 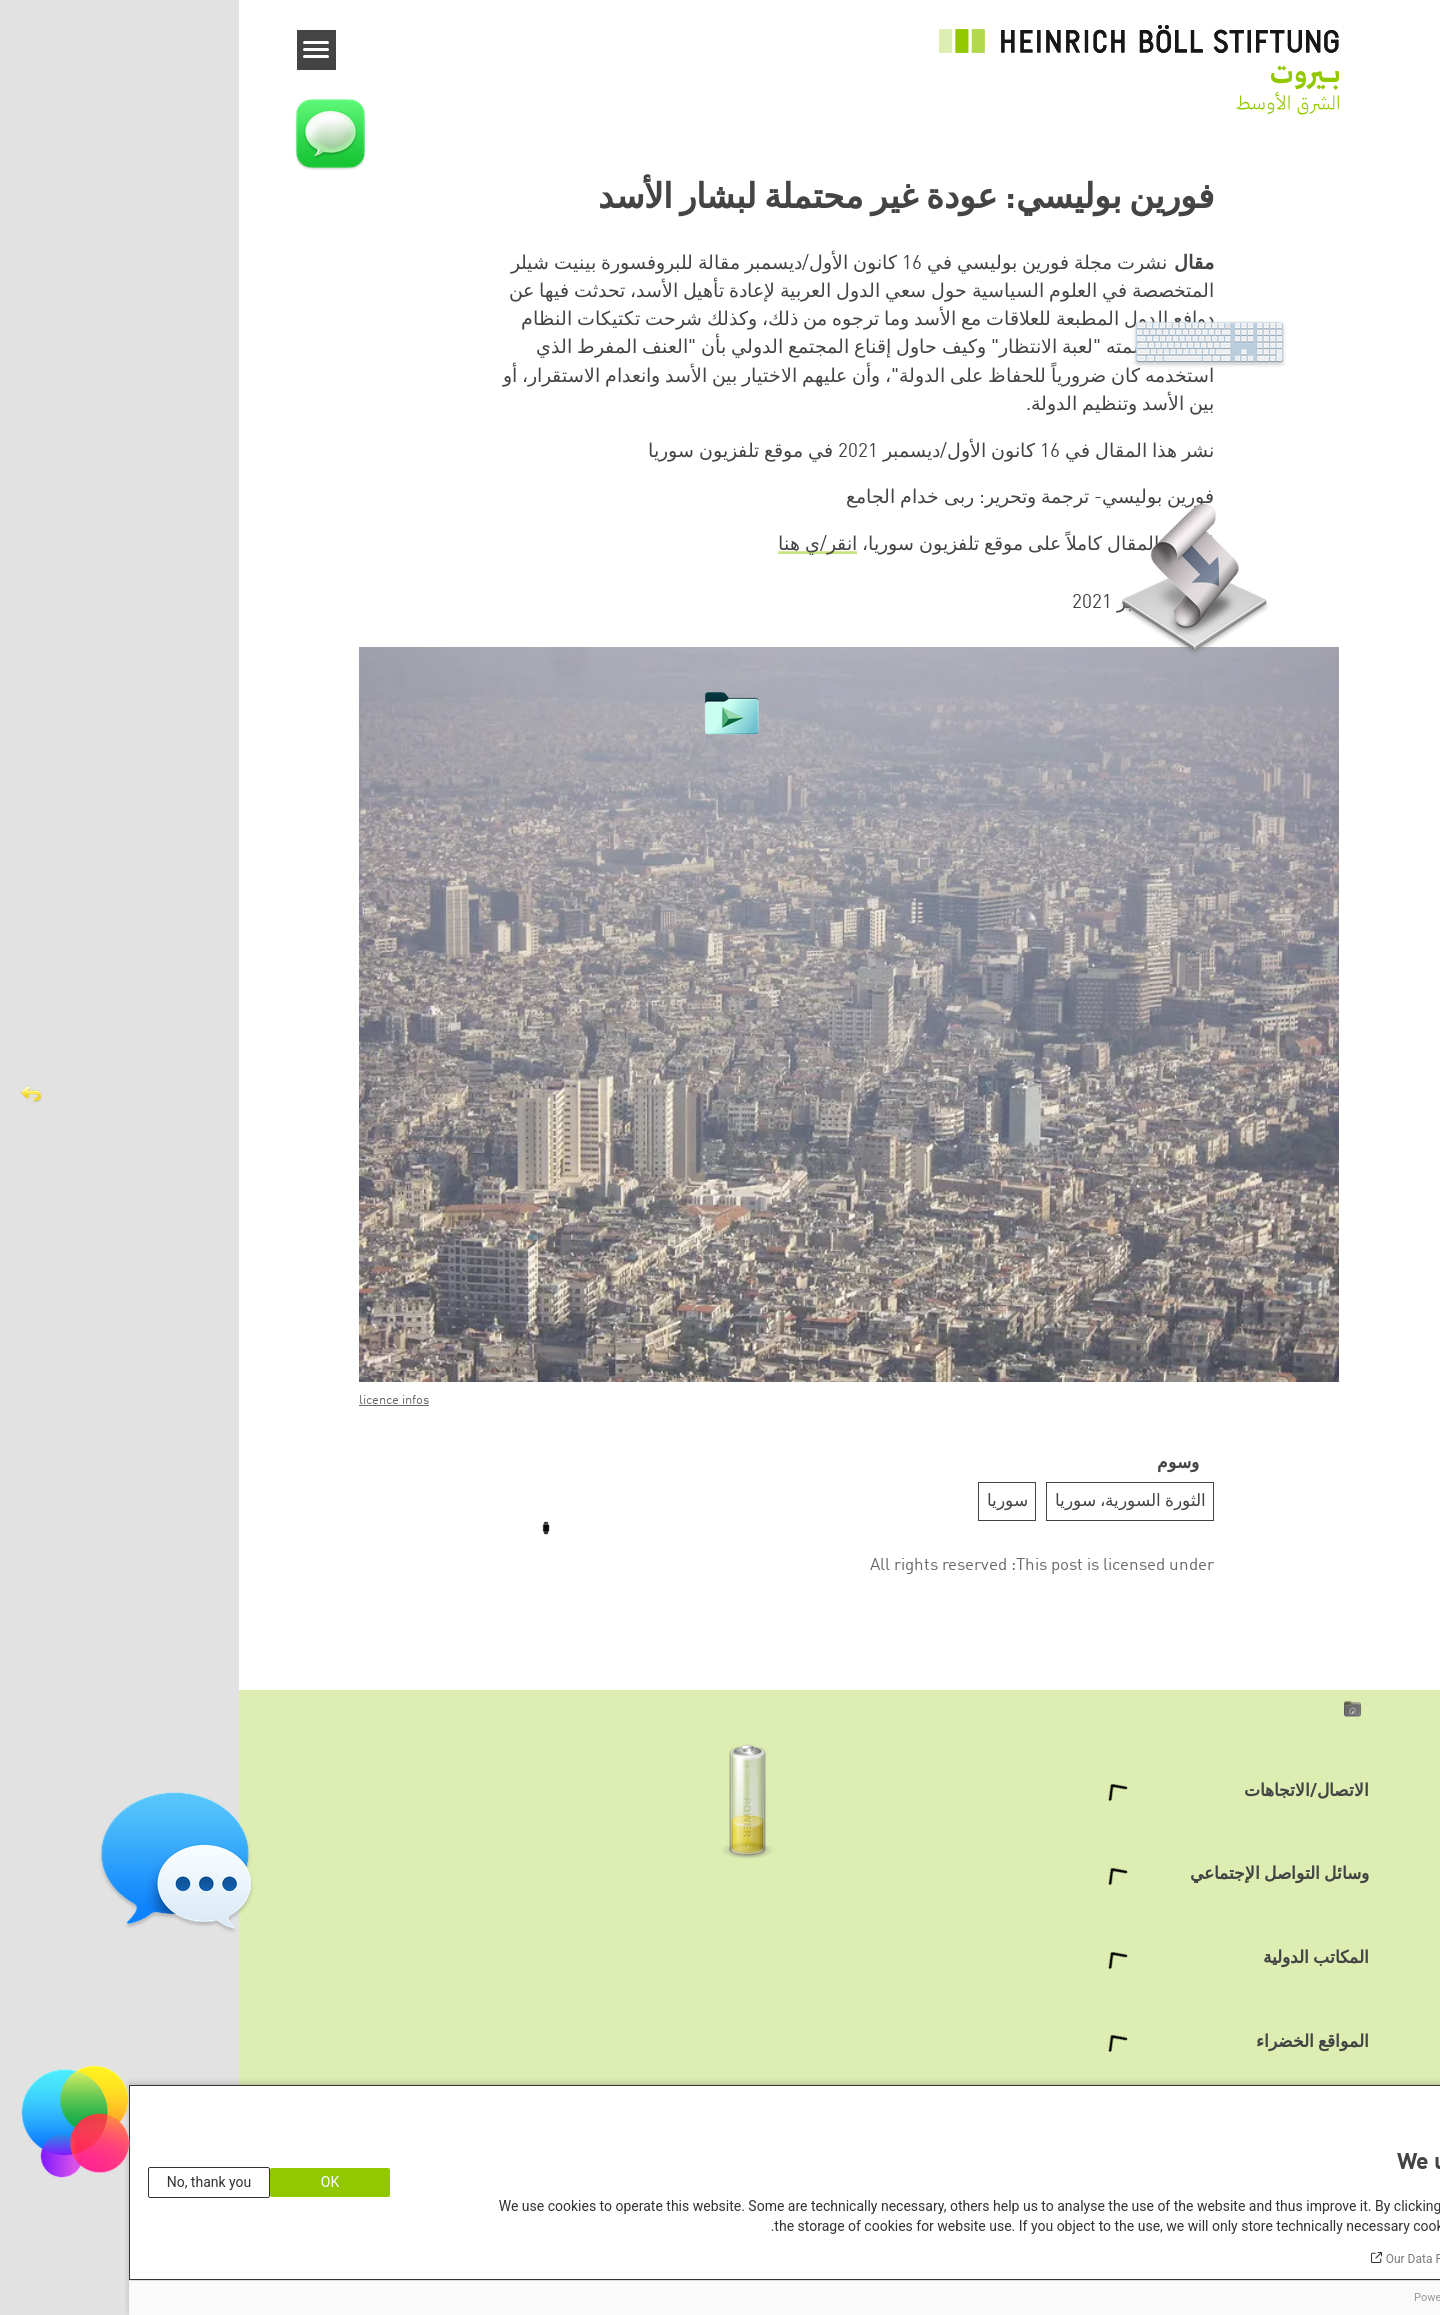 What do you see at coordinates (31, 1093) in the screenshot?
I see `undo the last action` at bounding box center [31, 1093].